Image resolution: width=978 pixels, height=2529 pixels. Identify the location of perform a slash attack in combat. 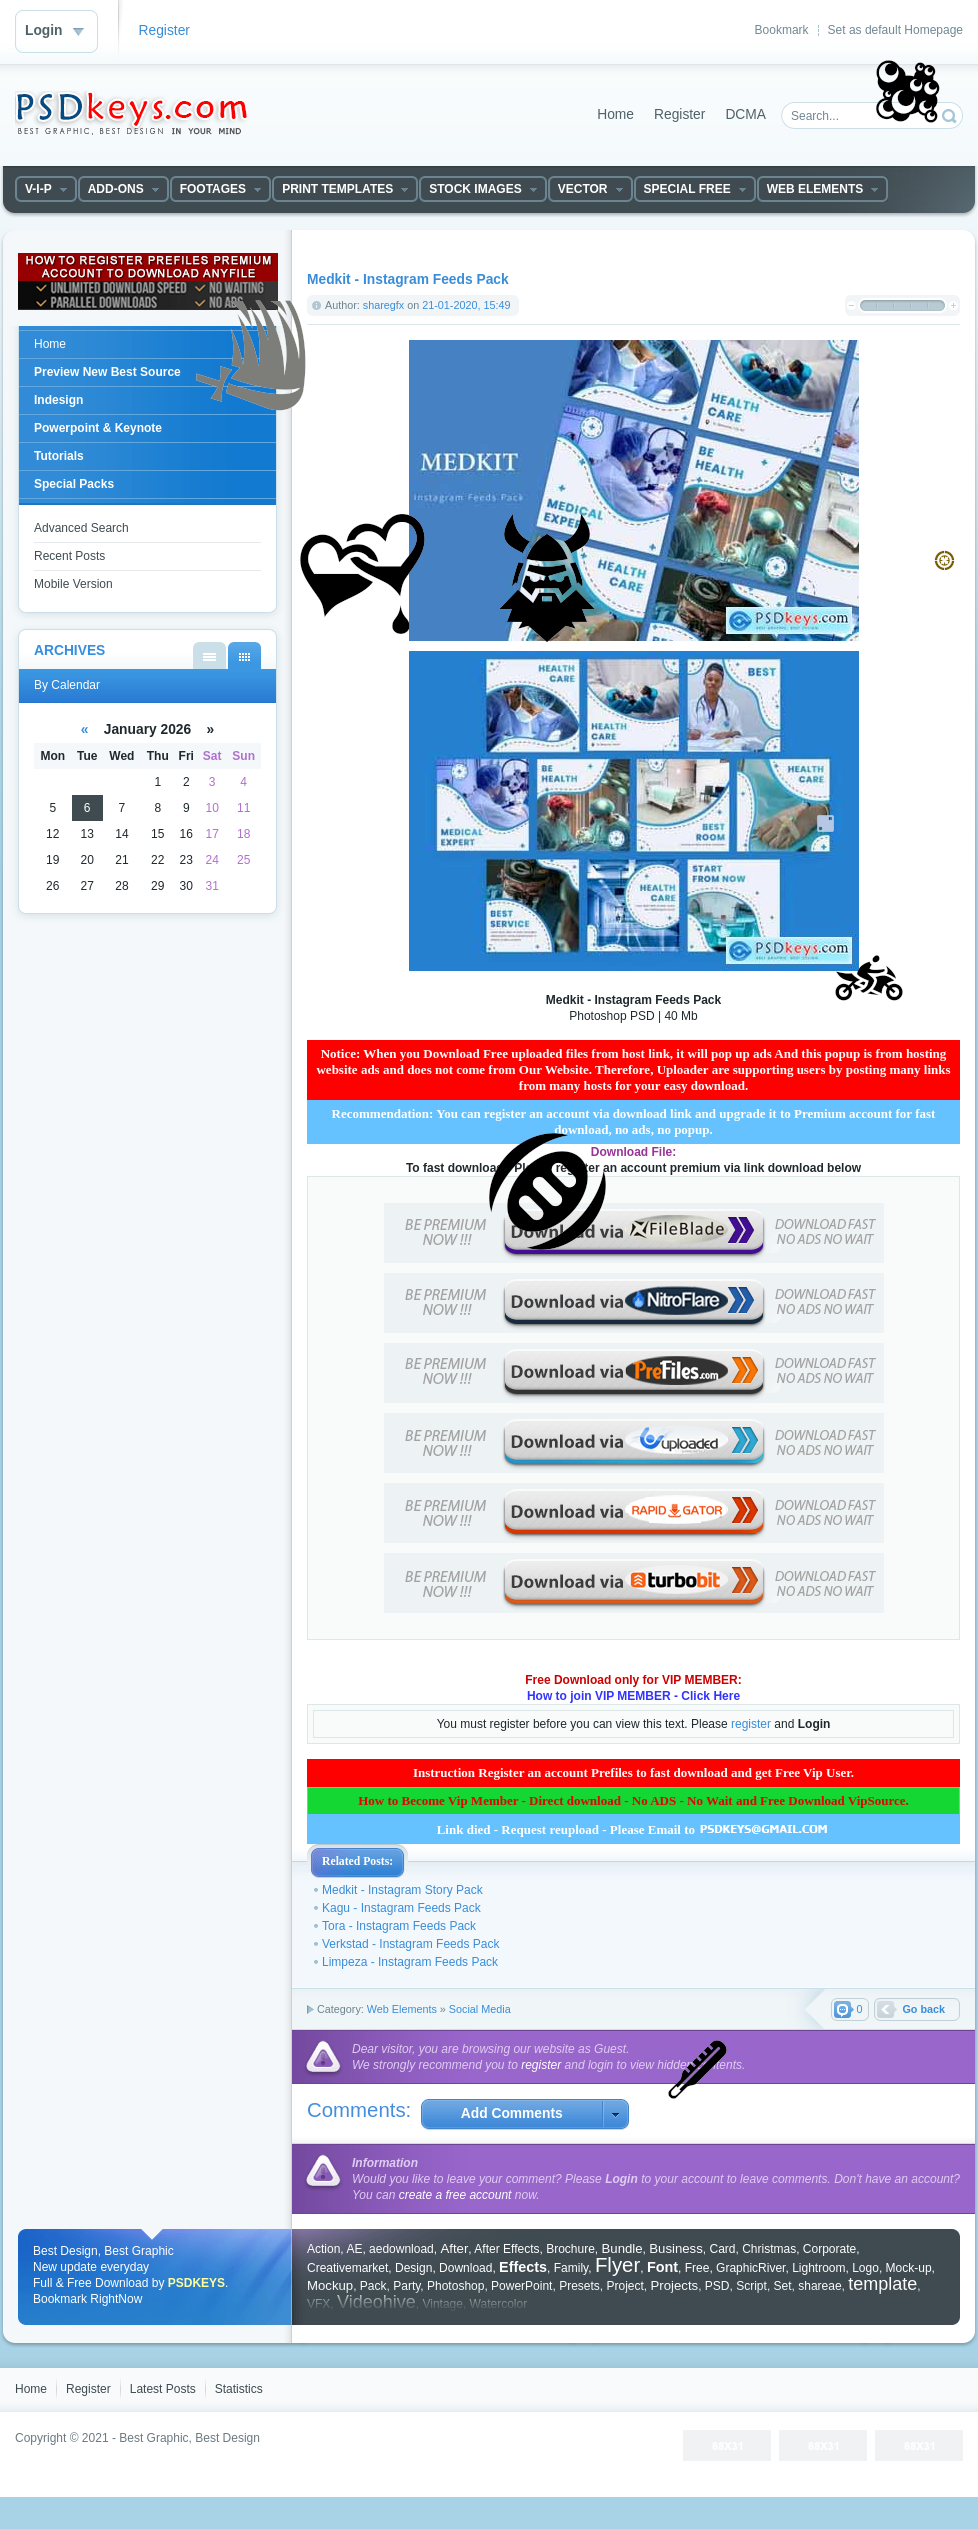
(251, 355).